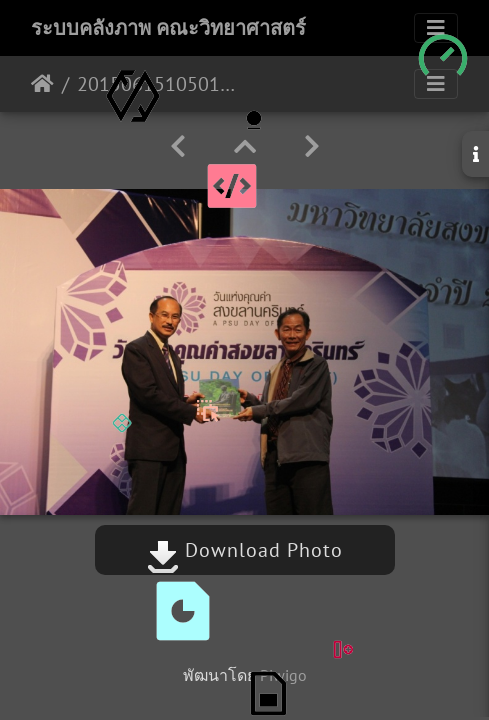 The image size is (489, 720). What do you see at coordinates (133, 96) in the screenshot?
I see `xendit payment platform logo` at bounding box center [133, 96].